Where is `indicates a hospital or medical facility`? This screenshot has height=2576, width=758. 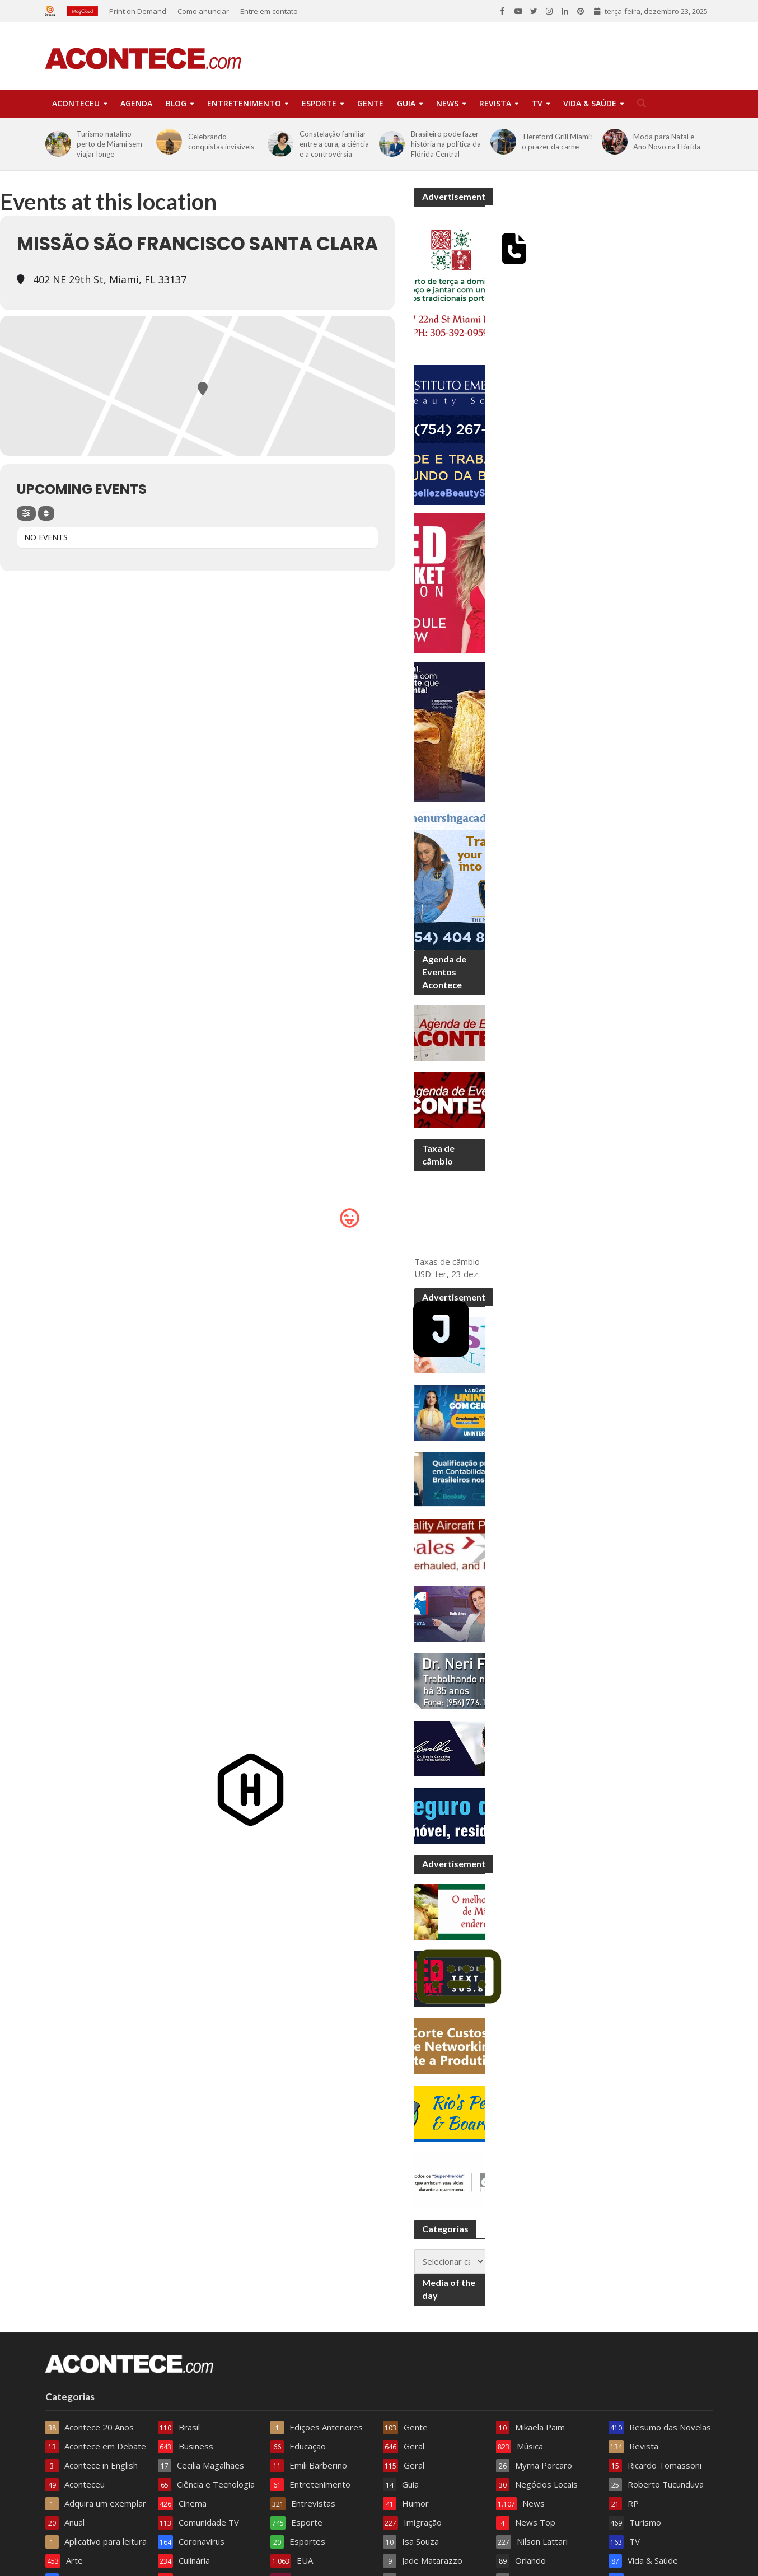
indicates a hospital or medical facility is located at coordinates (250, 1789).